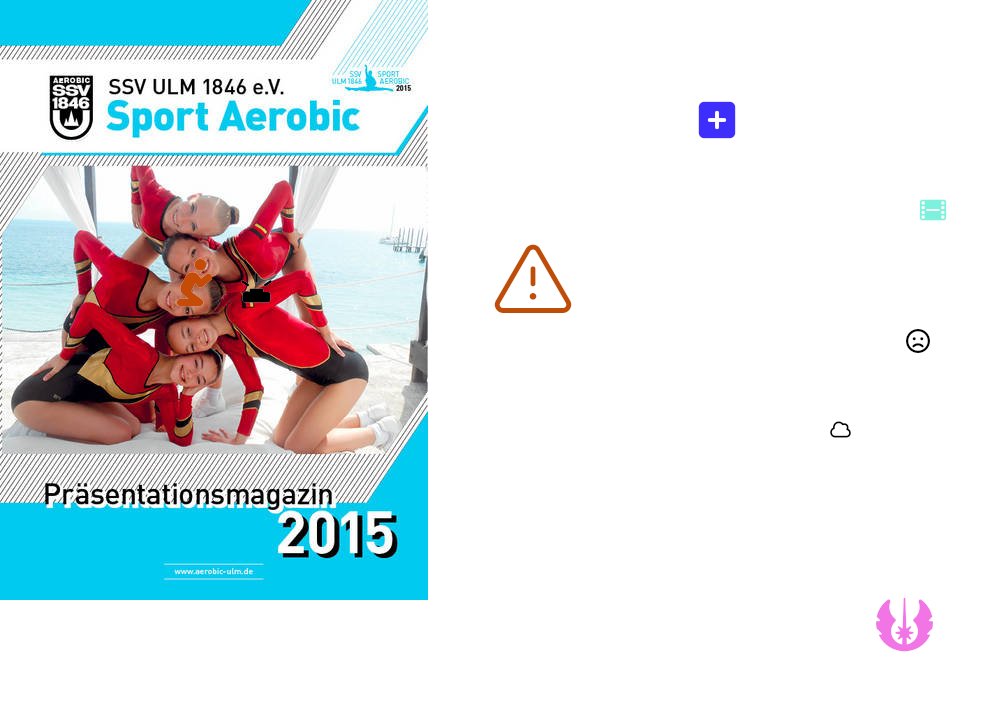  What do you see at coordinates (840, 429) in the screenshot?
I see `access cloud storage` at bounding box center [840, 429].